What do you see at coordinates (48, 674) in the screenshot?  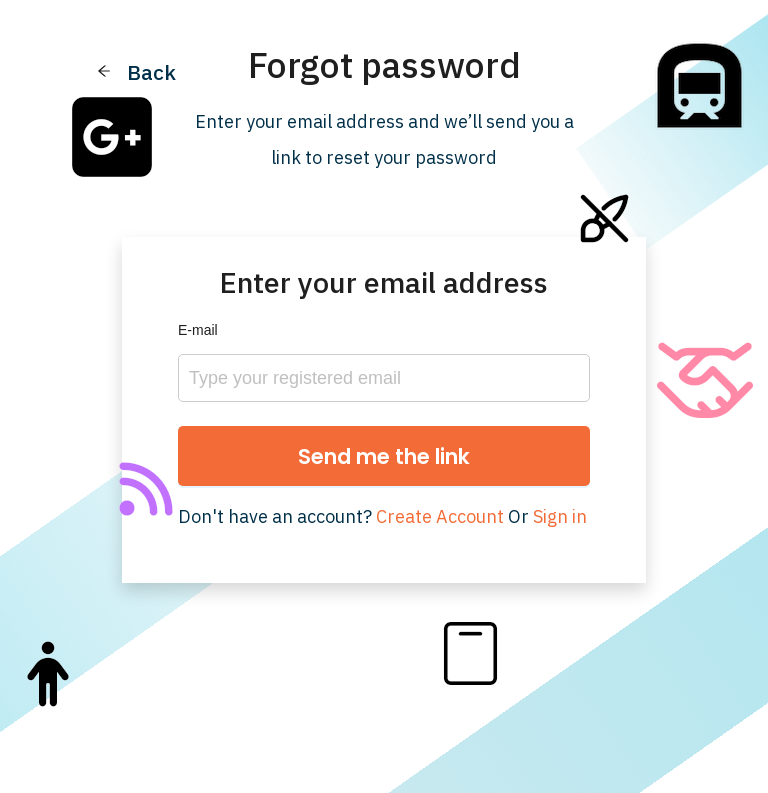 I see `view your profile` at bounding box center [48, 674].